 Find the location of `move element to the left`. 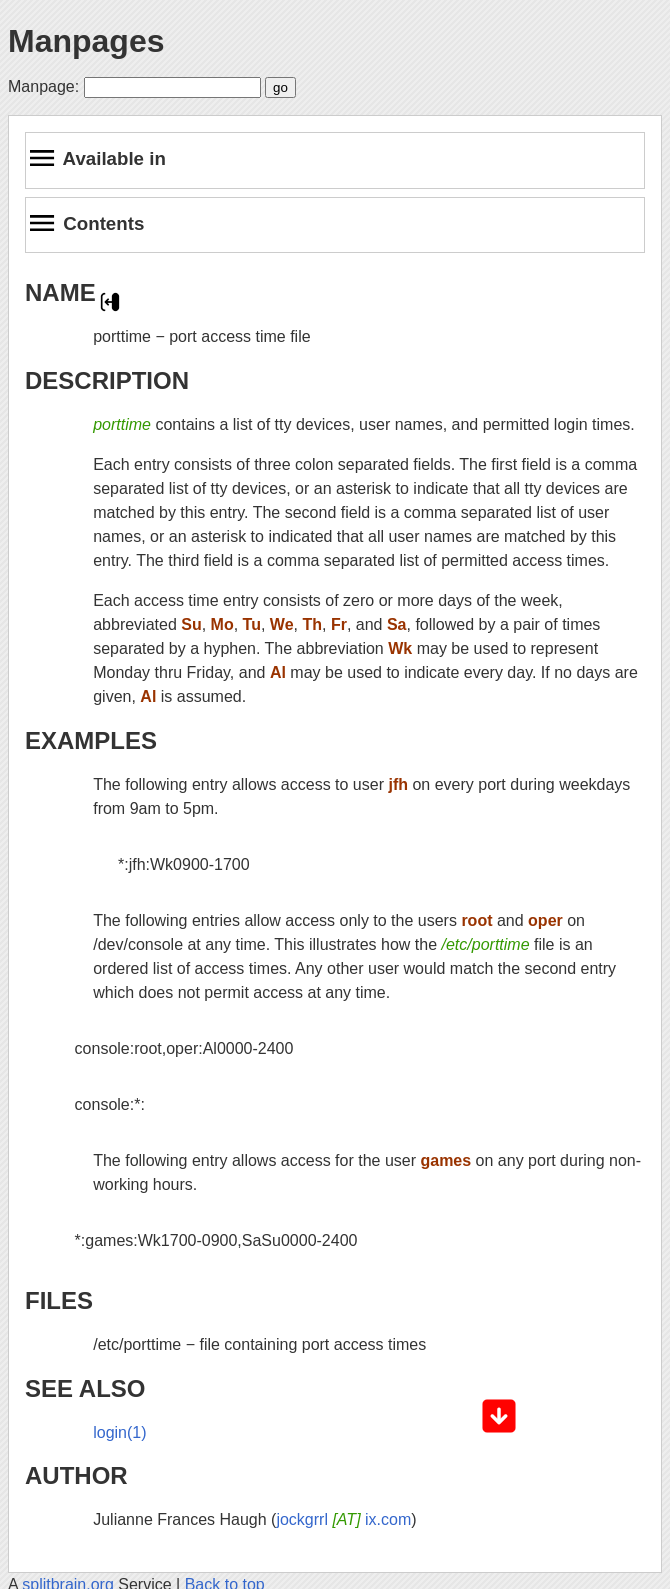

move element to the left is located at coordinates (110, 302).